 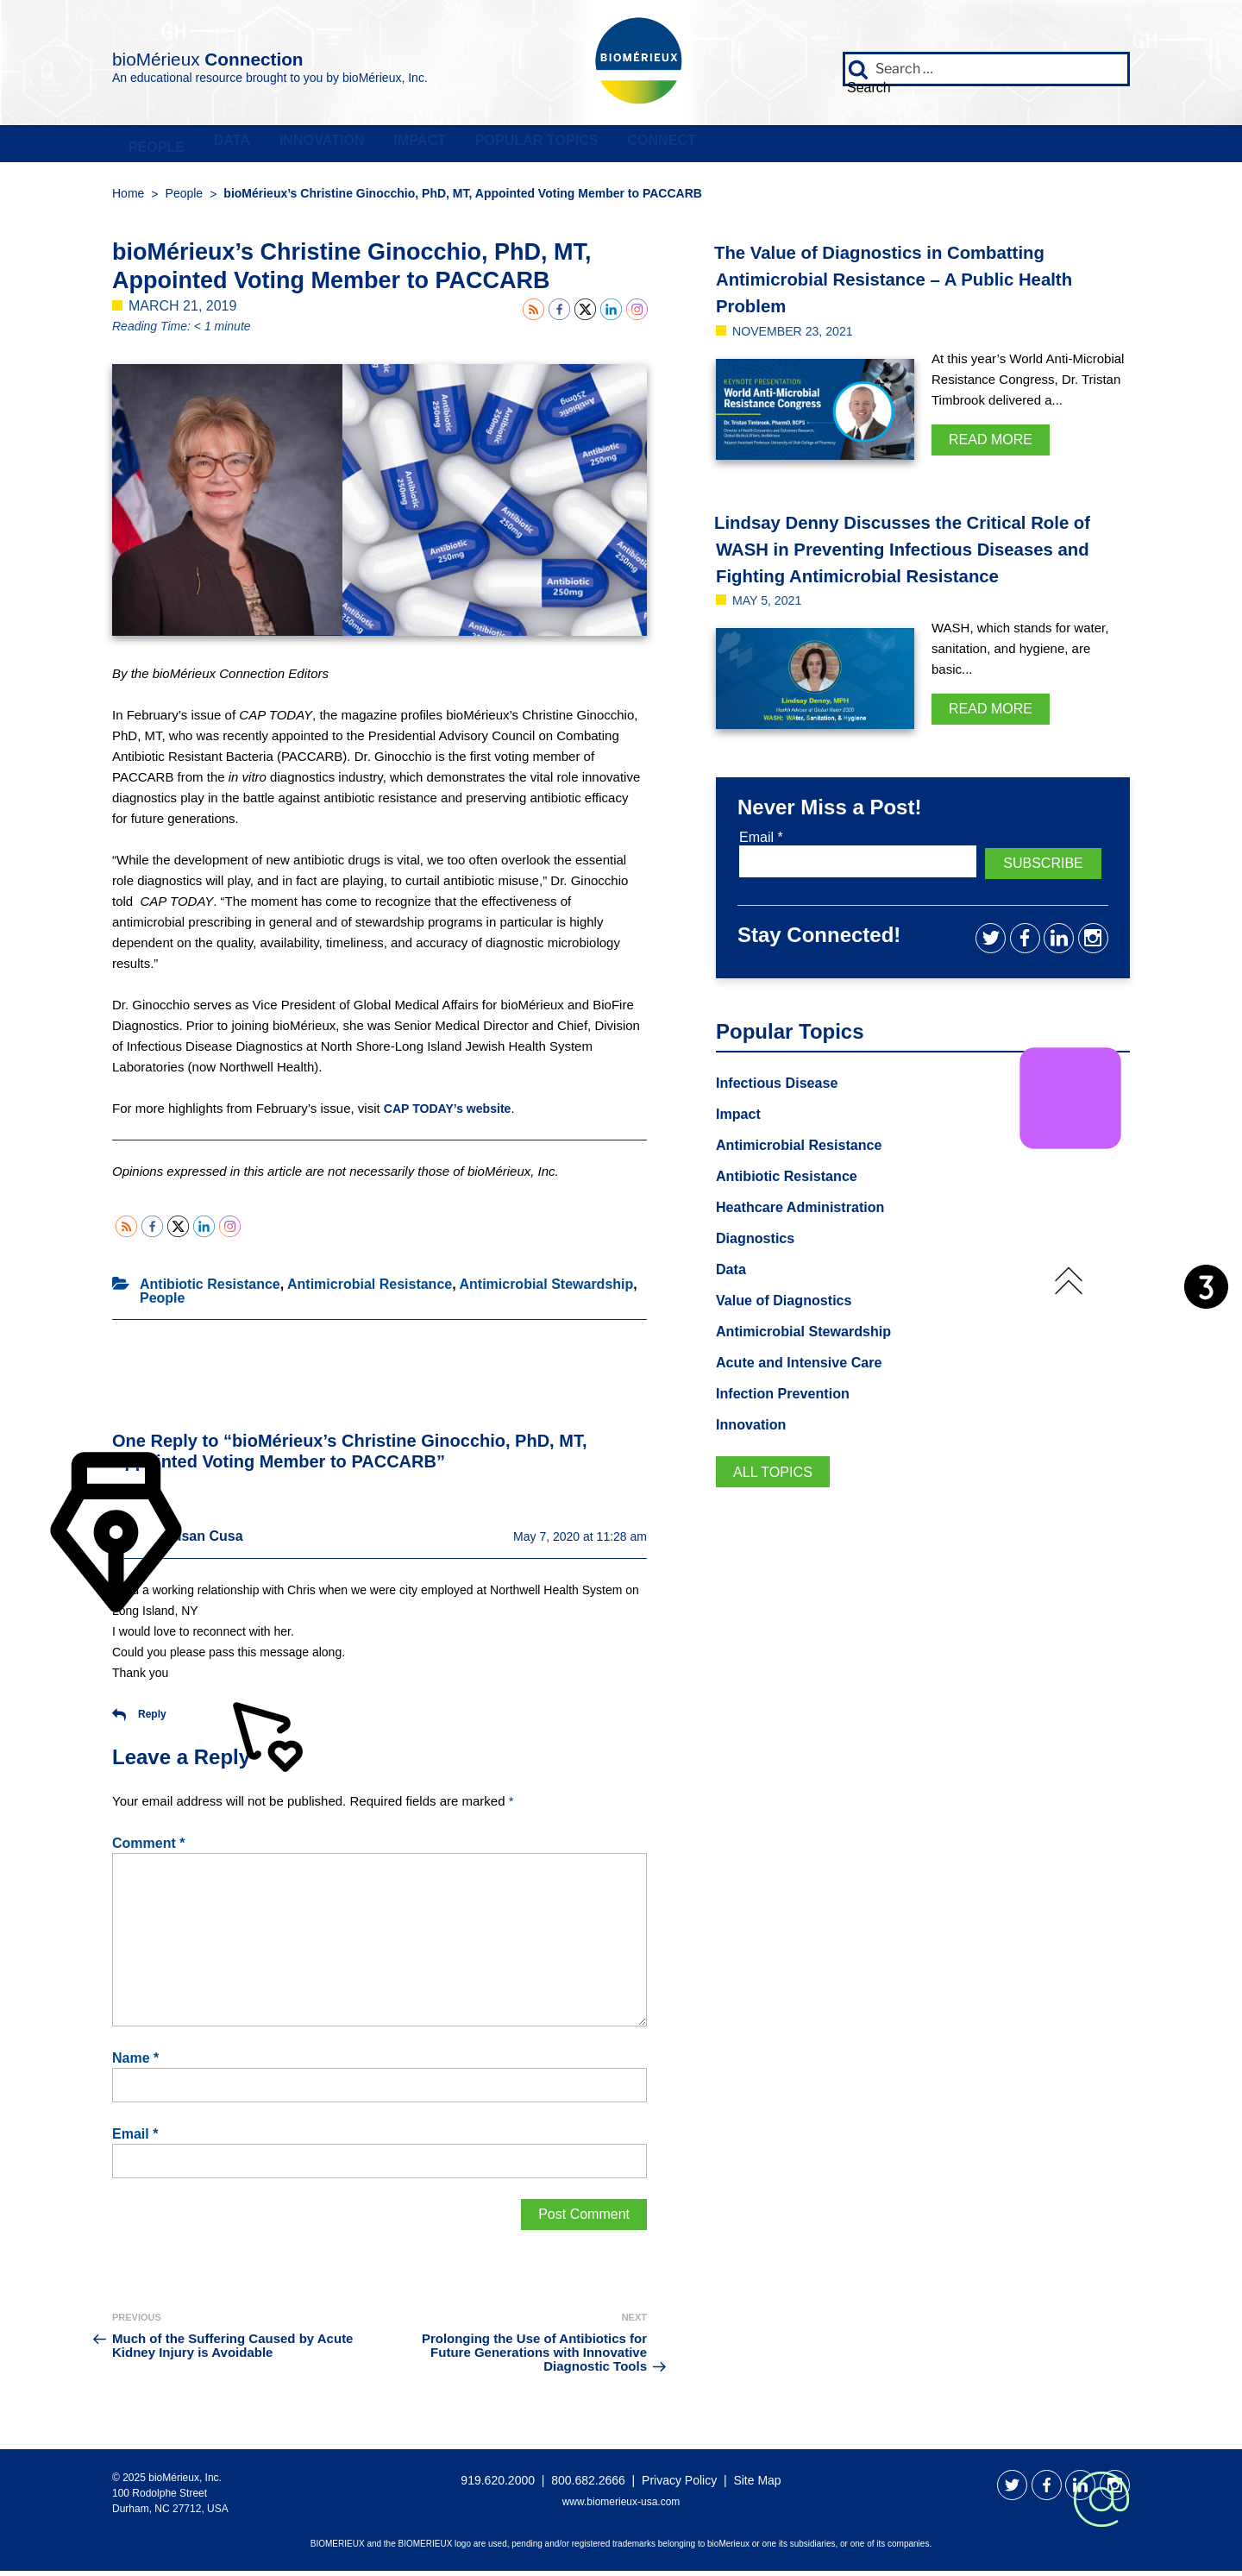 I want to click on mention a user in a post or comment, so click(x=1101, y=2499).